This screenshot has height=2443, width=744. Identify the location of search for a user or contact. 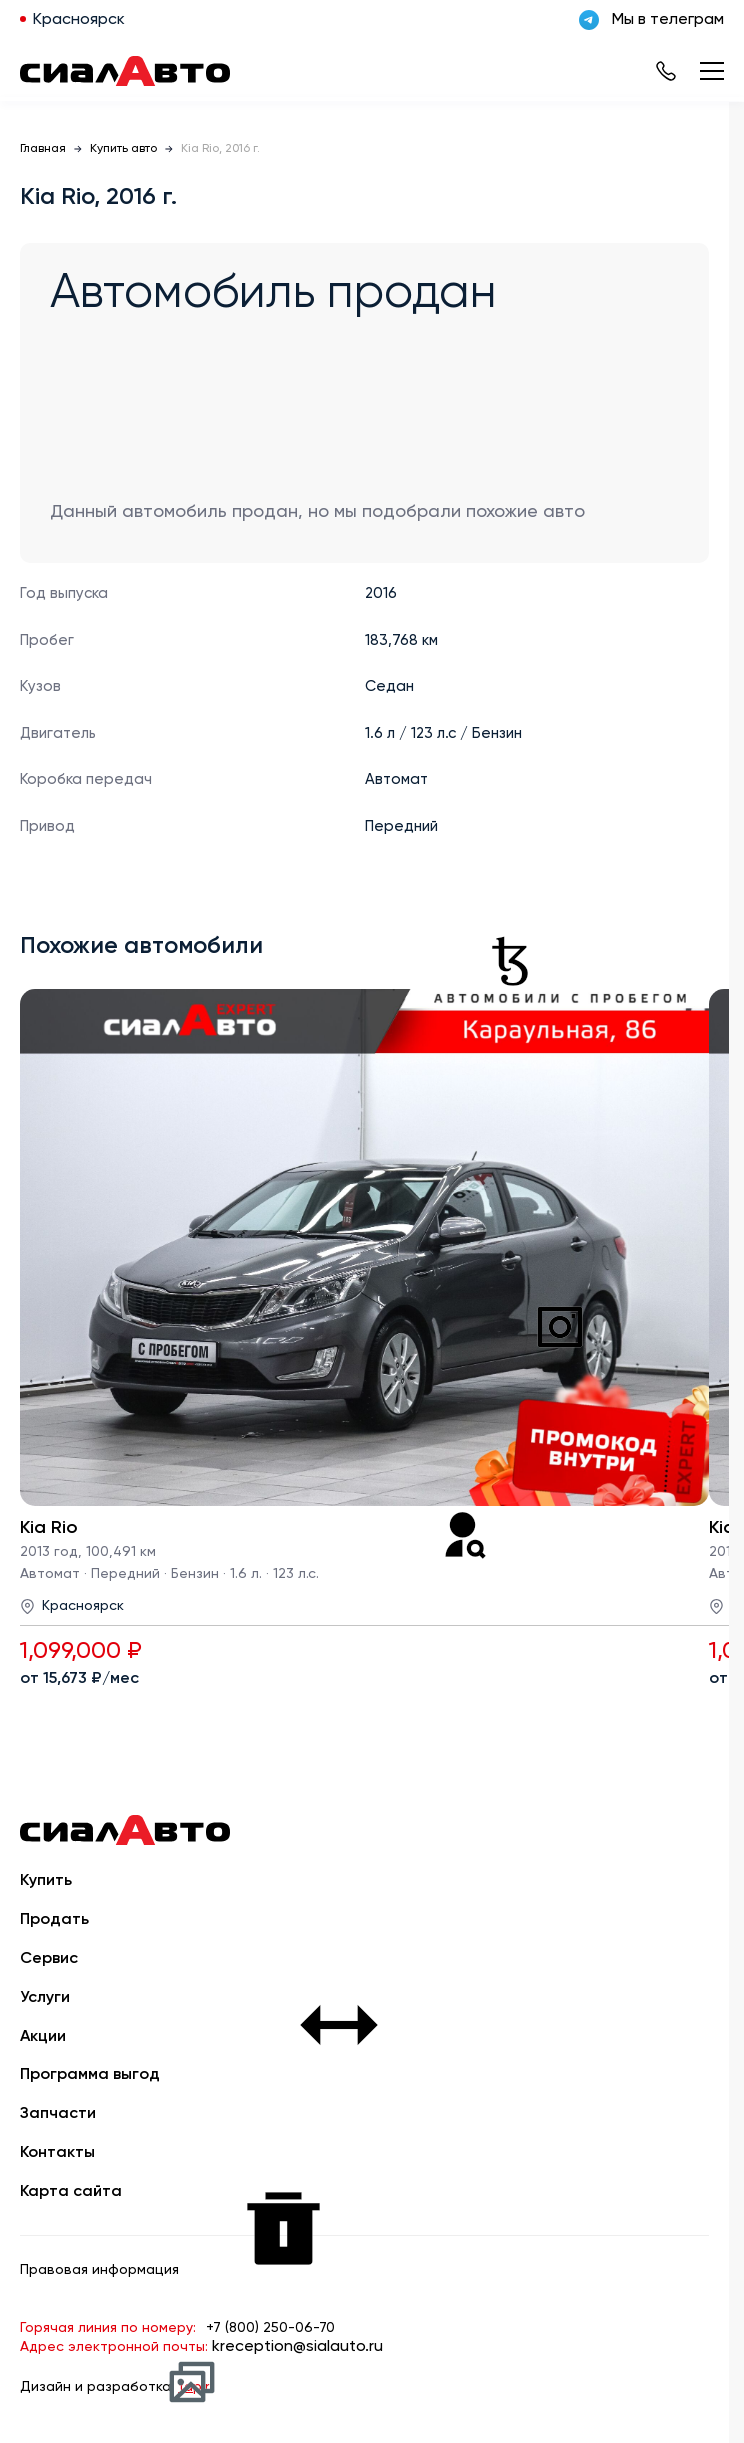
(462, 1535).